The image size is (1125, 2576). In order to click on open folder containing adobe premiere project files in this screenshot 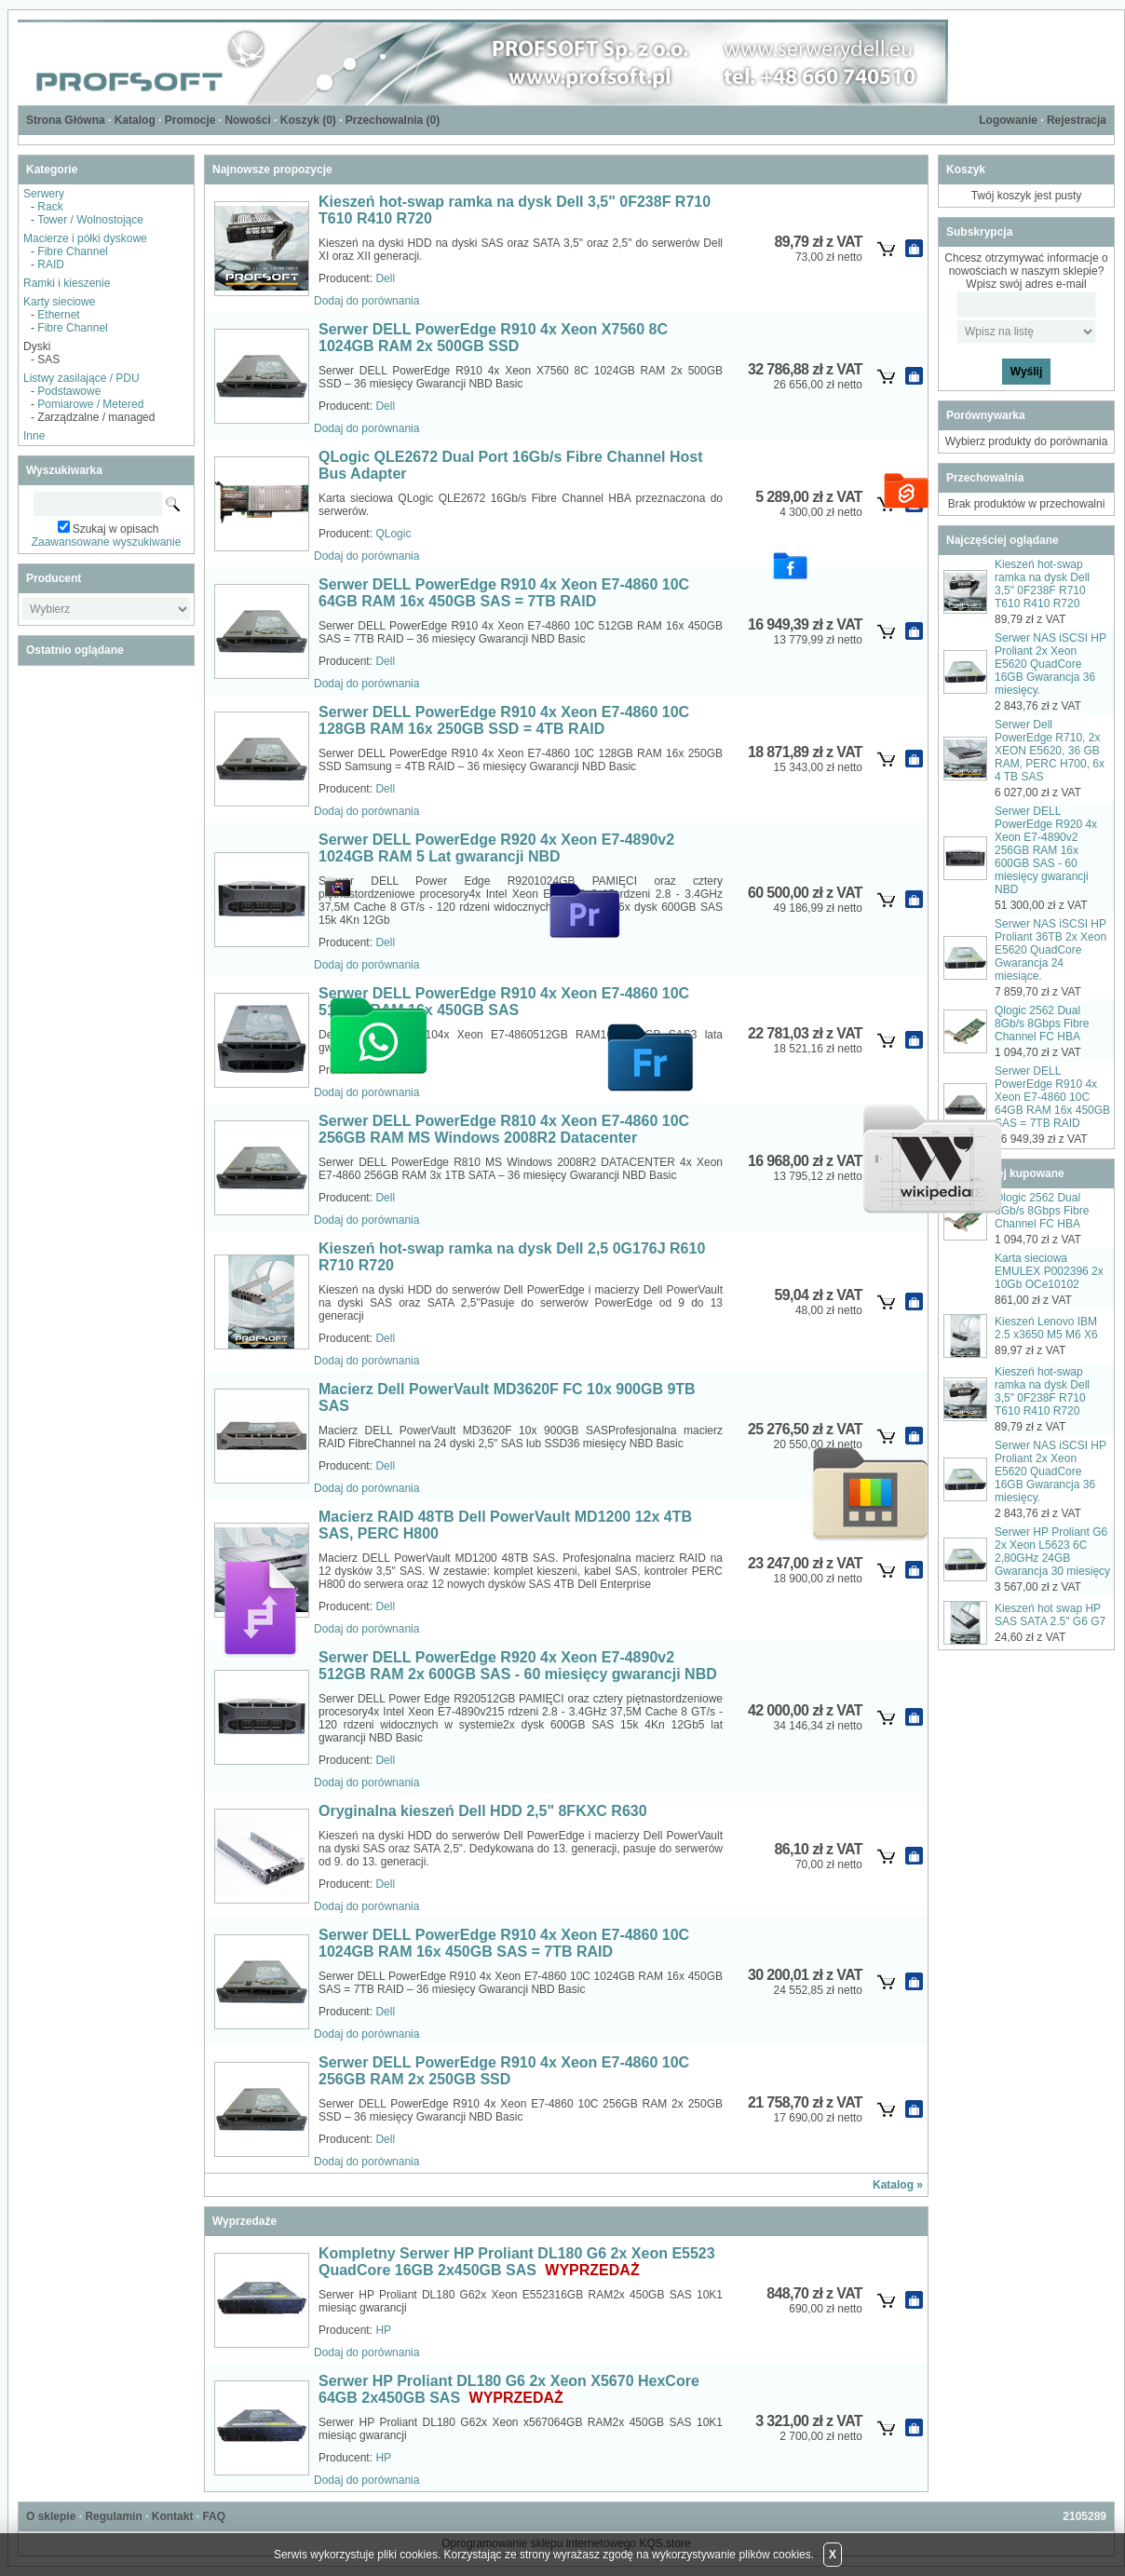, I will do `click(584, 912)`.